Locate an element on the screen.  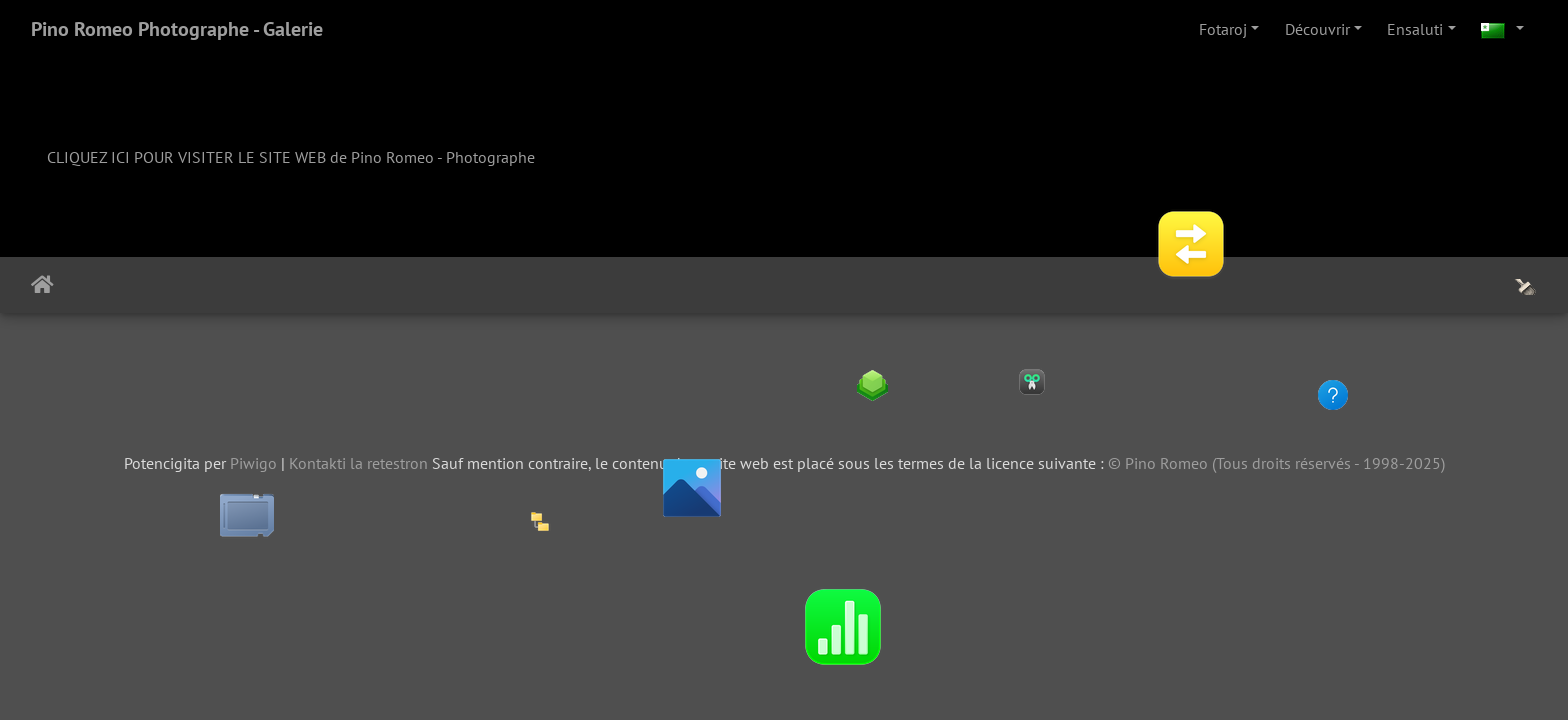
open copyq clipboard manager is located at coordinates (1032, 382).